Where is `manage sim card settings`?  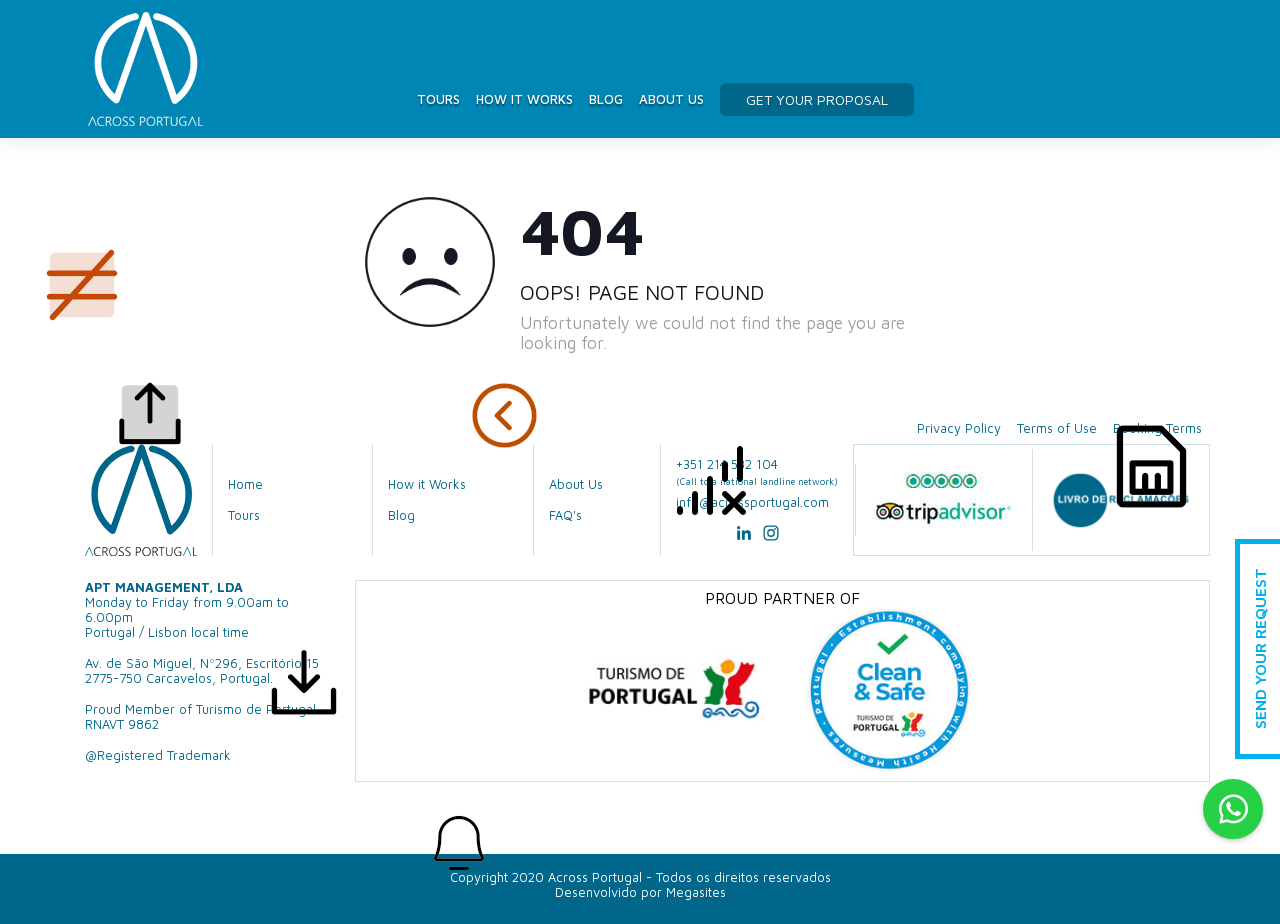 manage sim card settings is located at coordinates (1151, 466).